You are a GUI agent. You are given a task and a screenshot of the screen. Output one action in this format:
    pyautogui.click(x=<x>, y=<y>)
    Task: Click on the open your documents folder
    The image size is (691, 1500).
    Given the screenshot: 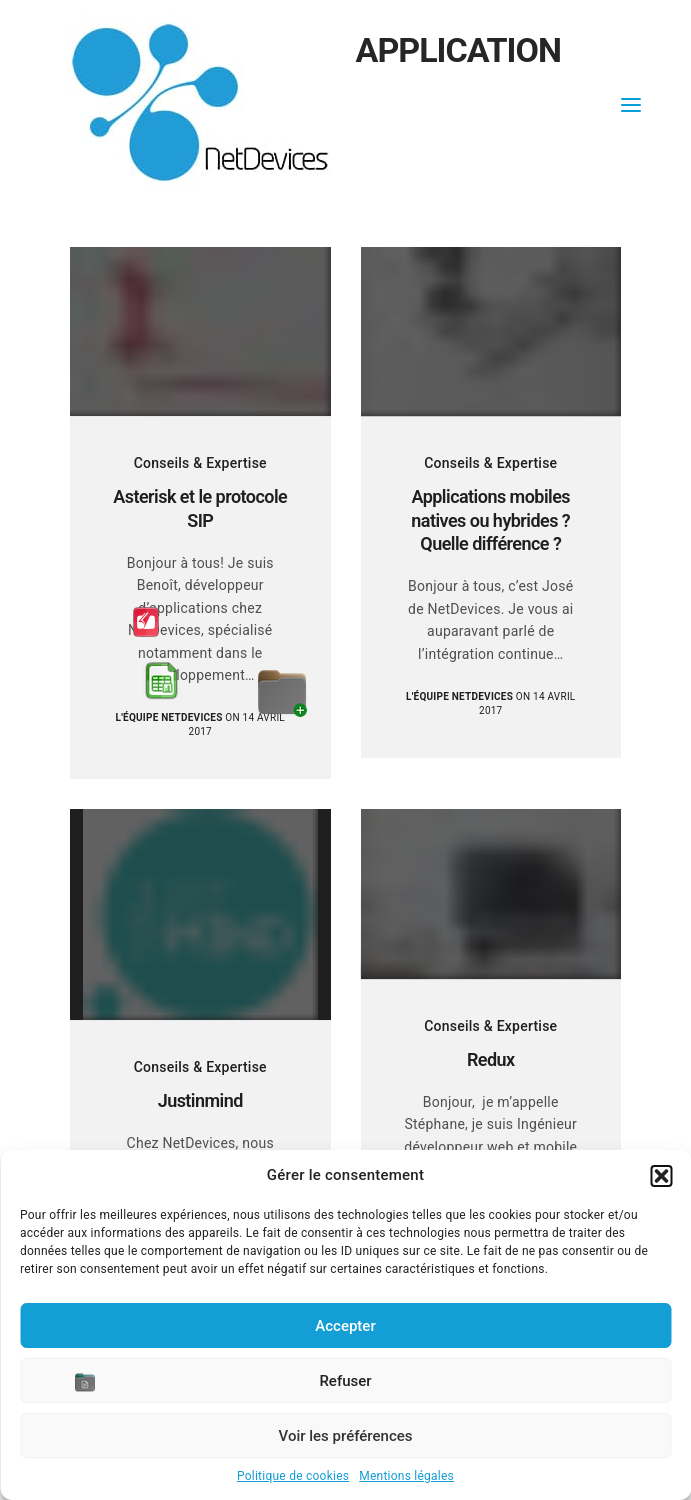 What is the action you would take?
    pyautogui.click(x=85, y=1382)
    